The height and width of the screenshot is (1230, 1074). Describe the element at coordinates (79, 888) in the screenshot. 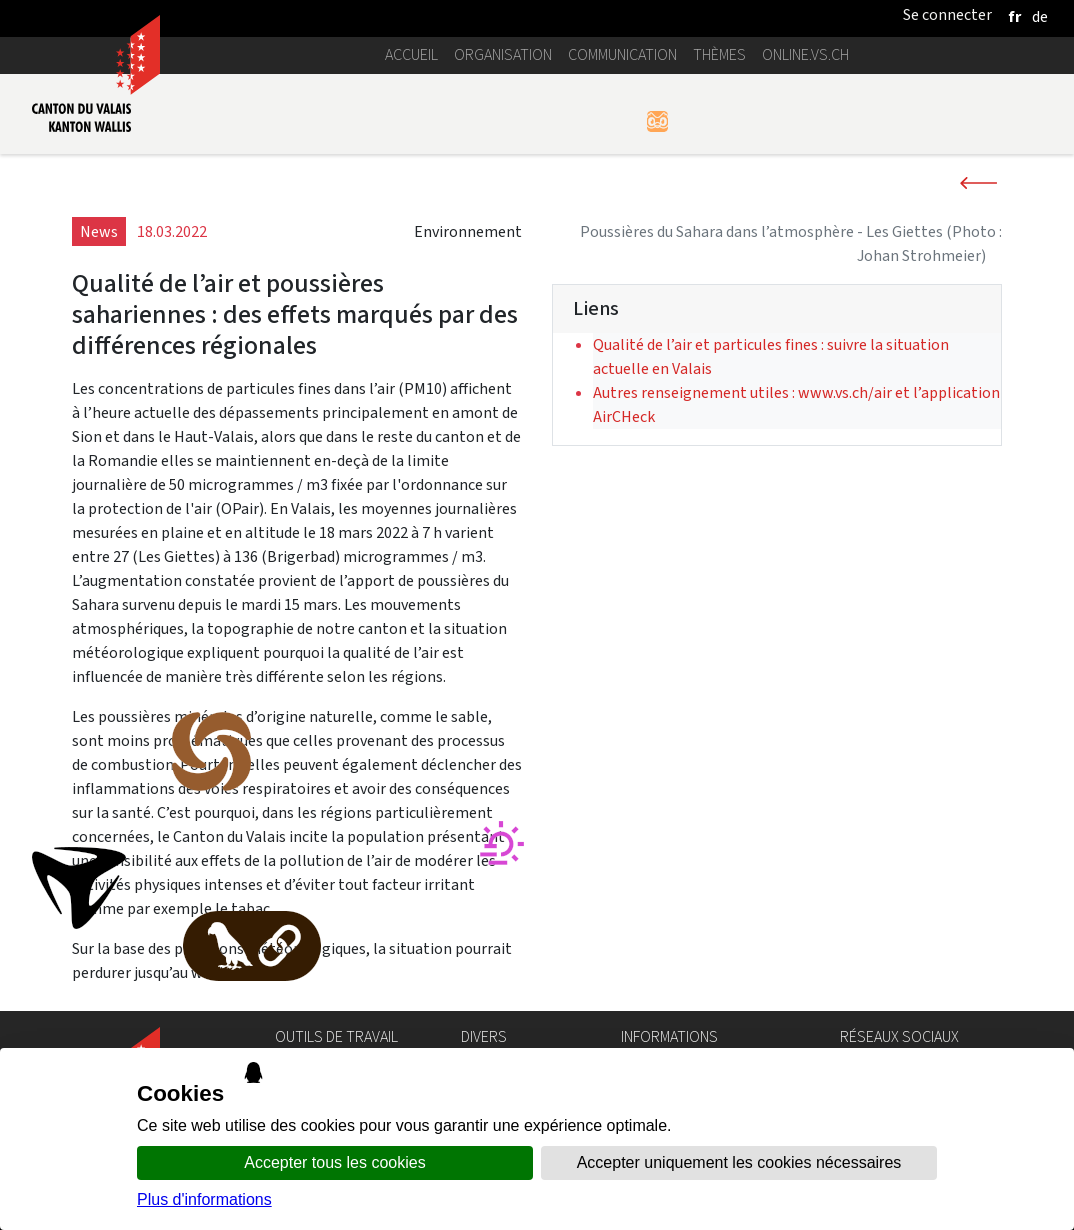

I see `freenet brand logo` at that location.